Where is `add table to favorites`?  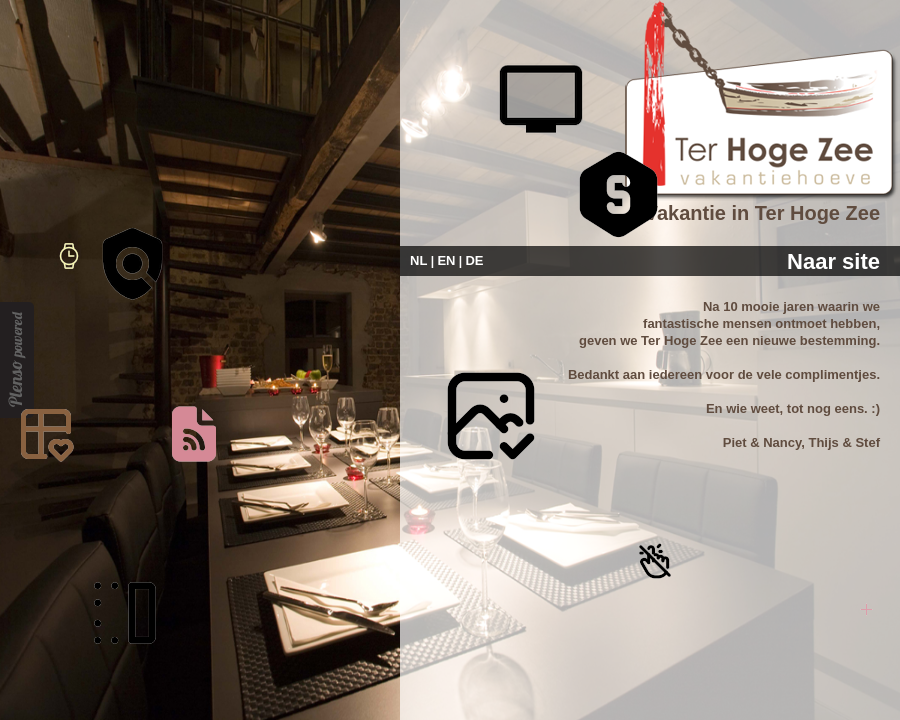 add table to favorites is located at coordinates (46, 434).